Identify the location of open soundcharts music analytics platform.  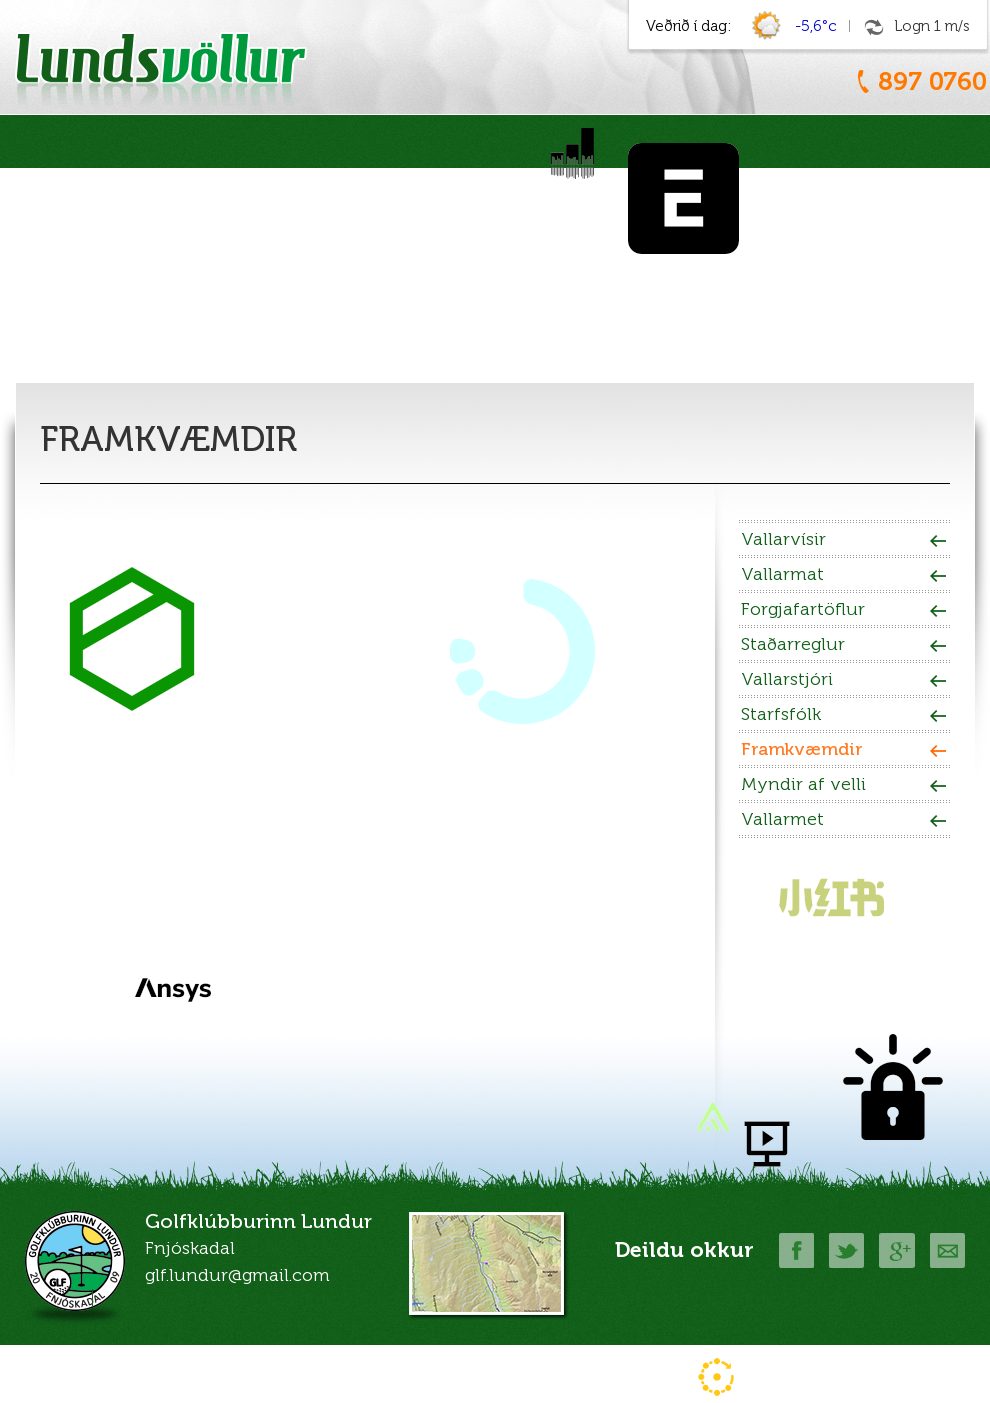
(572, 153).